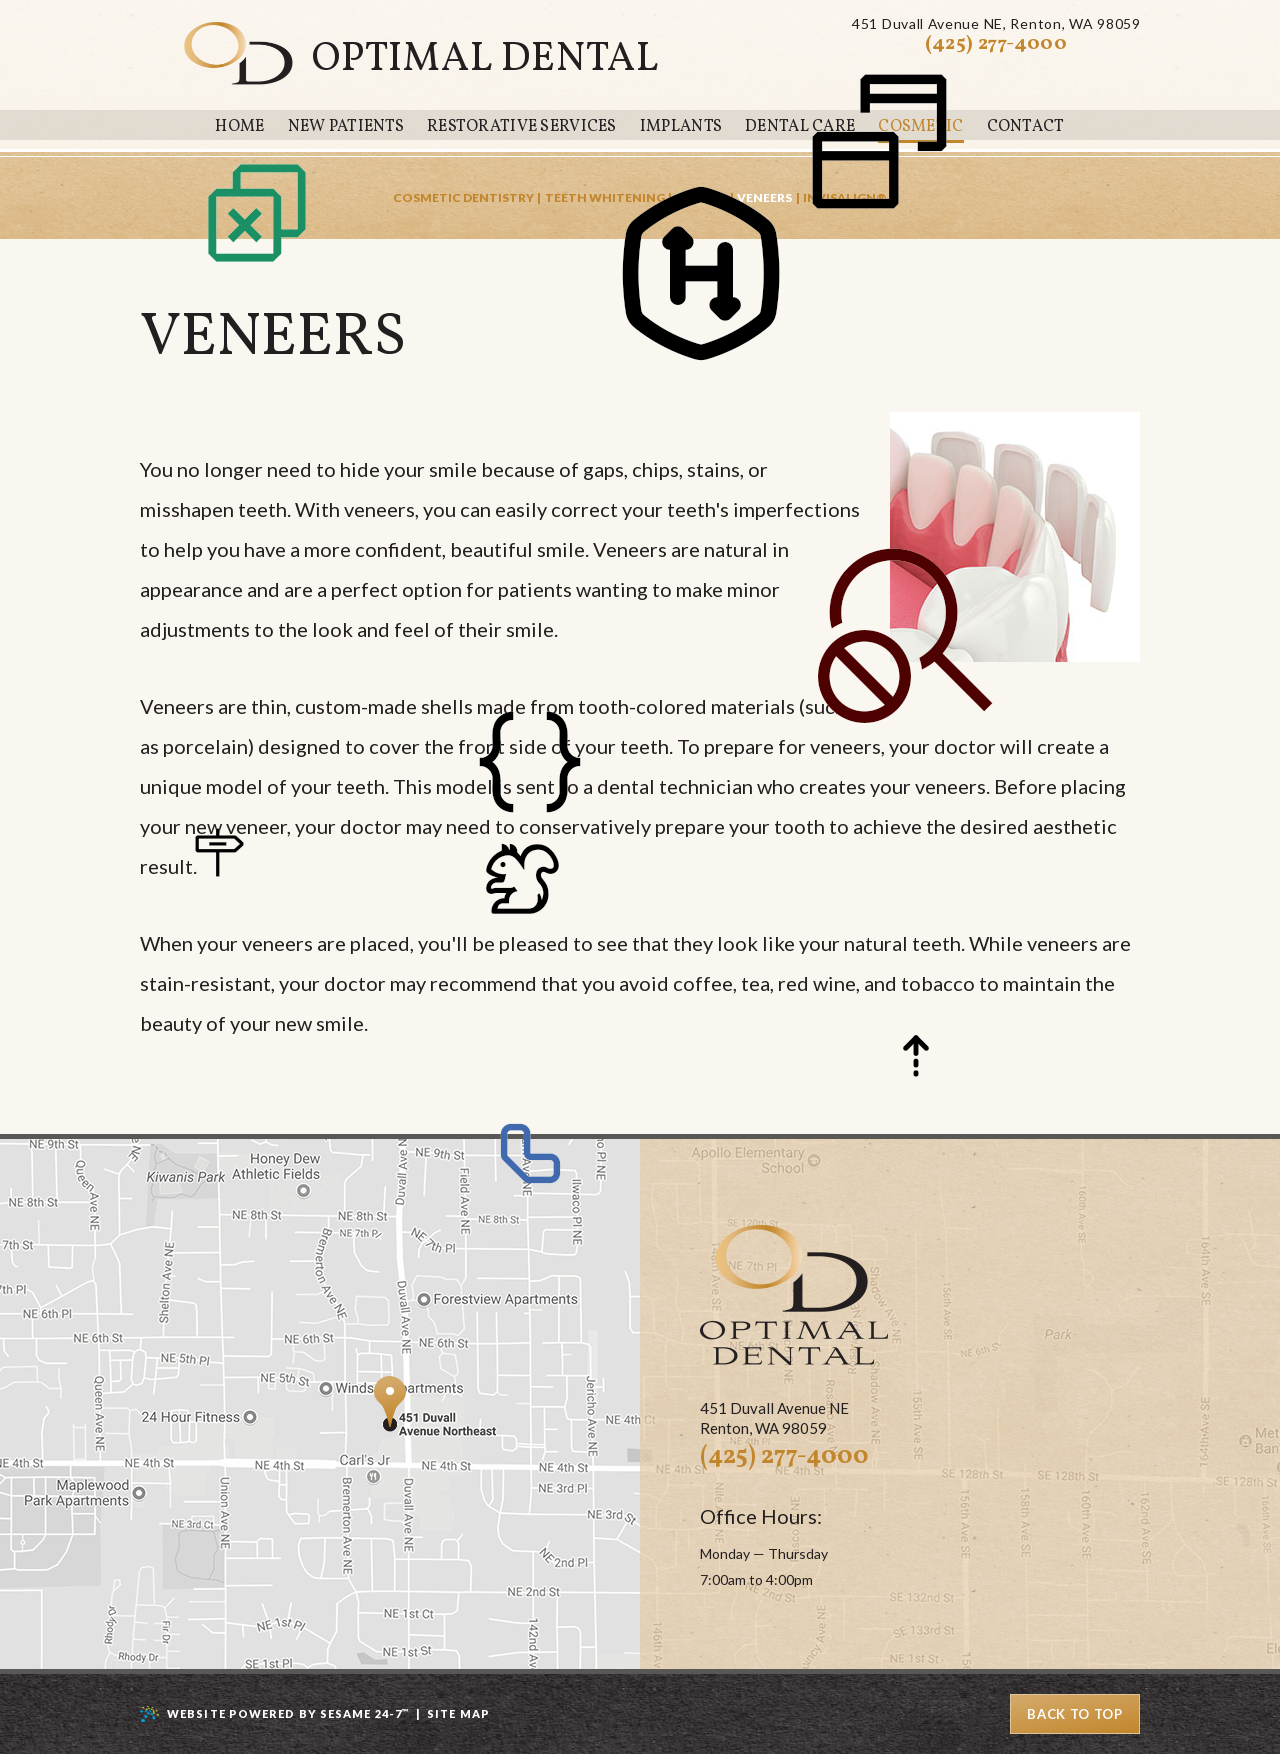 The width and height of the screenshot is (1280, 1754). What do you see at coordinates (879, 141) in the screenshot?
I see `switch between open windows` at bounding box center [879, 141].